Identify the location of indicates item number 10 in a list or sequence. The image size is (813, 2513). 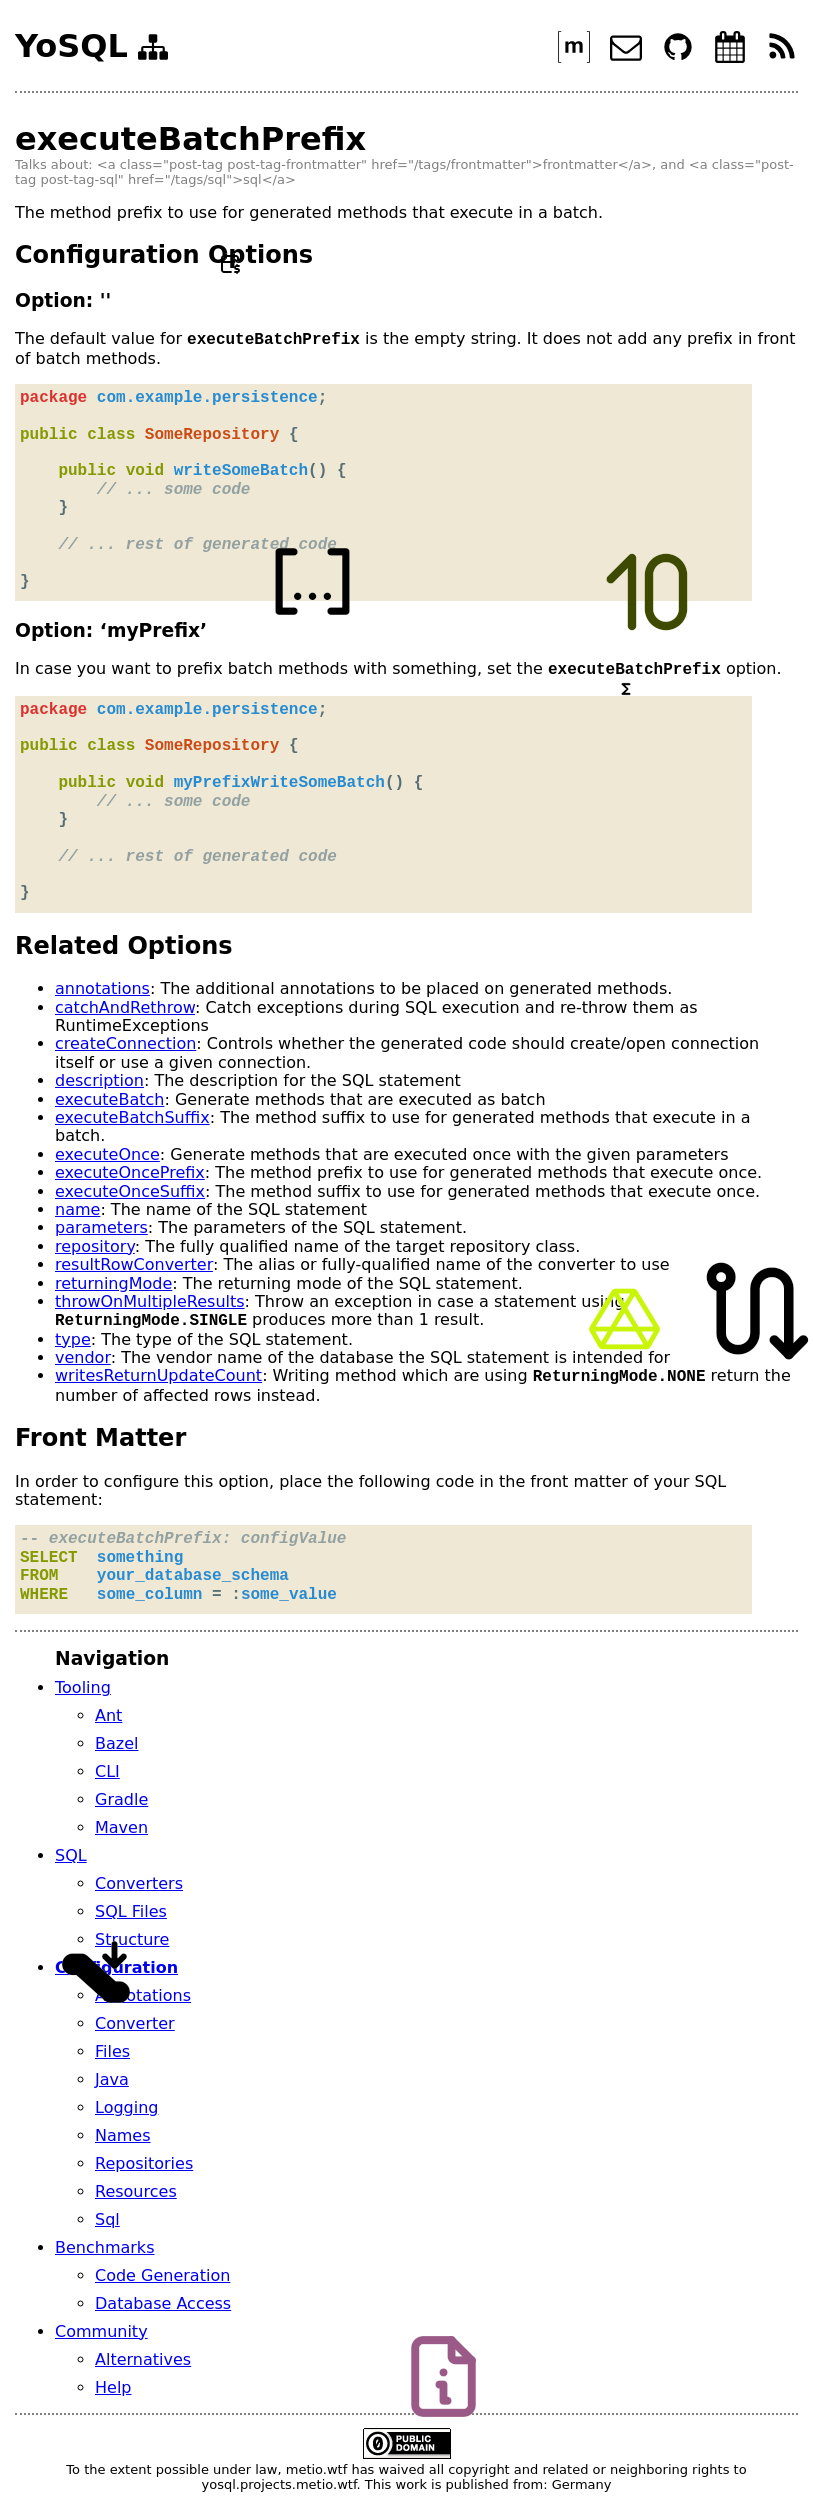
(649, 592).